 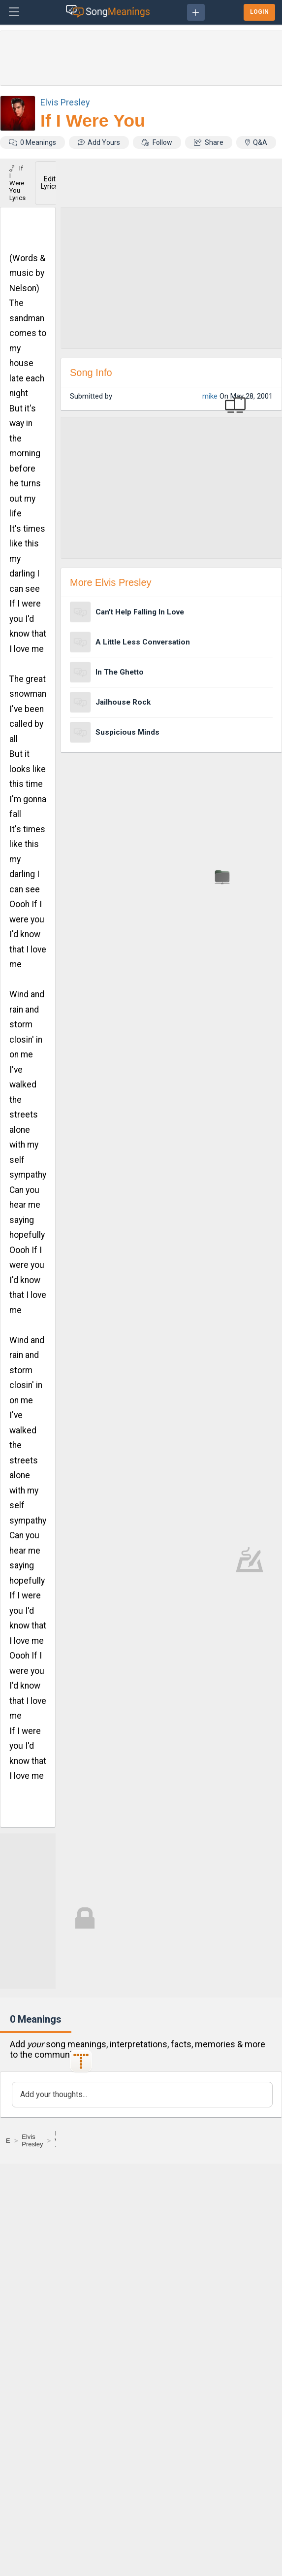 I want to click on access a remote or network folder, so click(x=222, y=877).